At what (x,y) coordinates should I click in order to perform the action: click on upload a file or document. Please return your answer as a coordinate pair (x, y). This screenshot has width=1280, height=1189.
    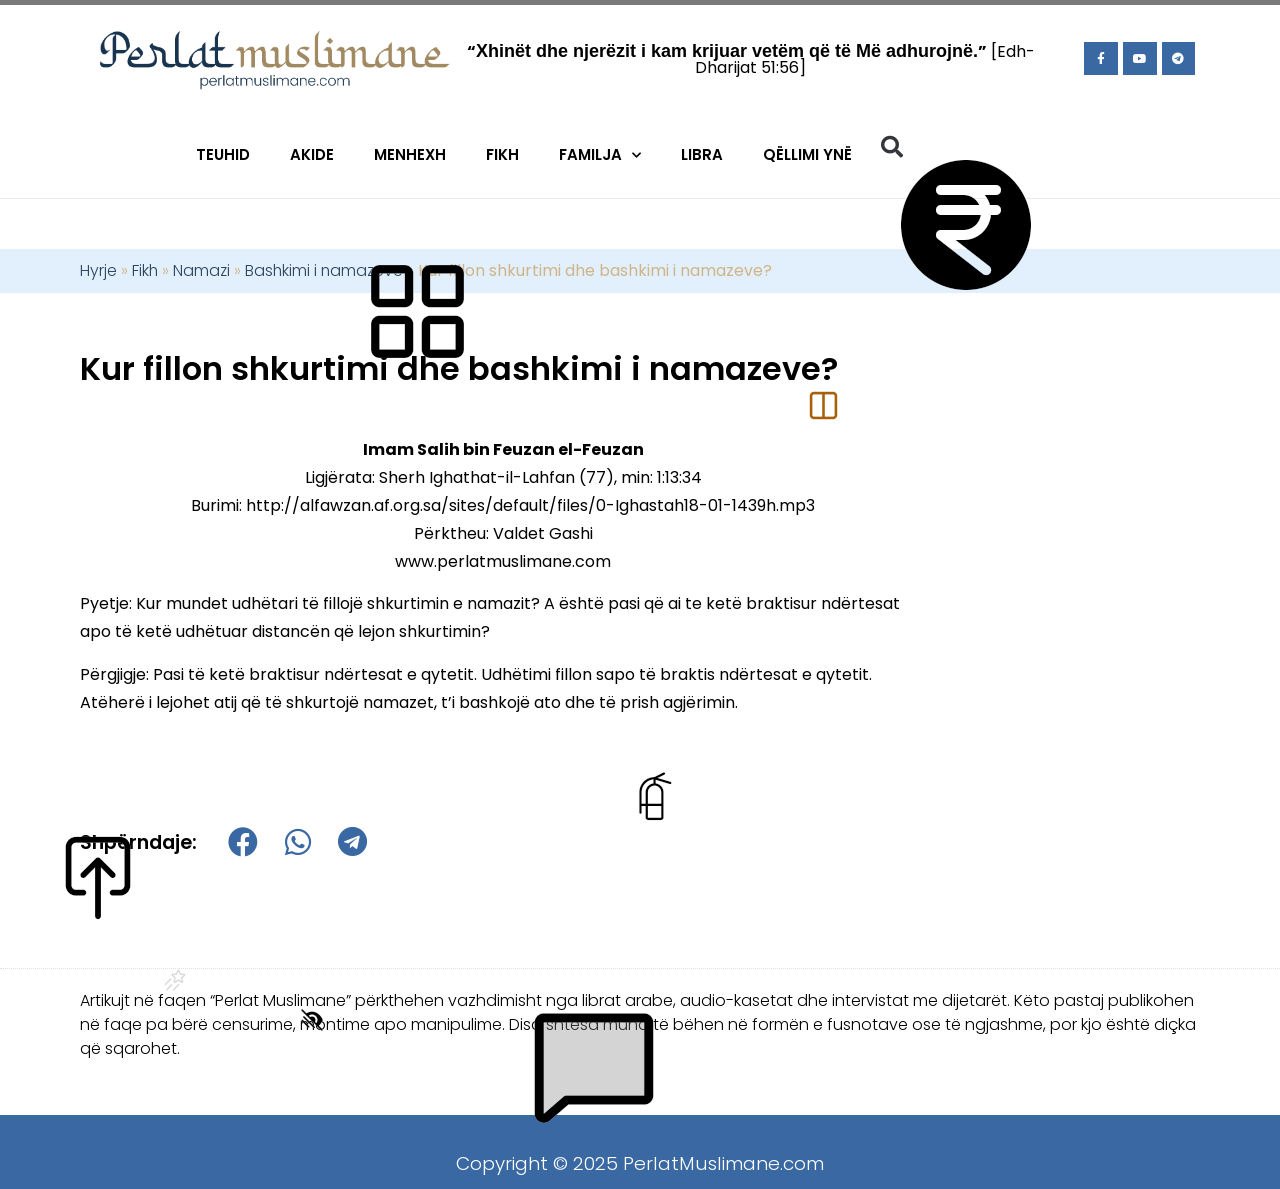
    Looking at the image, I should click on (98, 878).